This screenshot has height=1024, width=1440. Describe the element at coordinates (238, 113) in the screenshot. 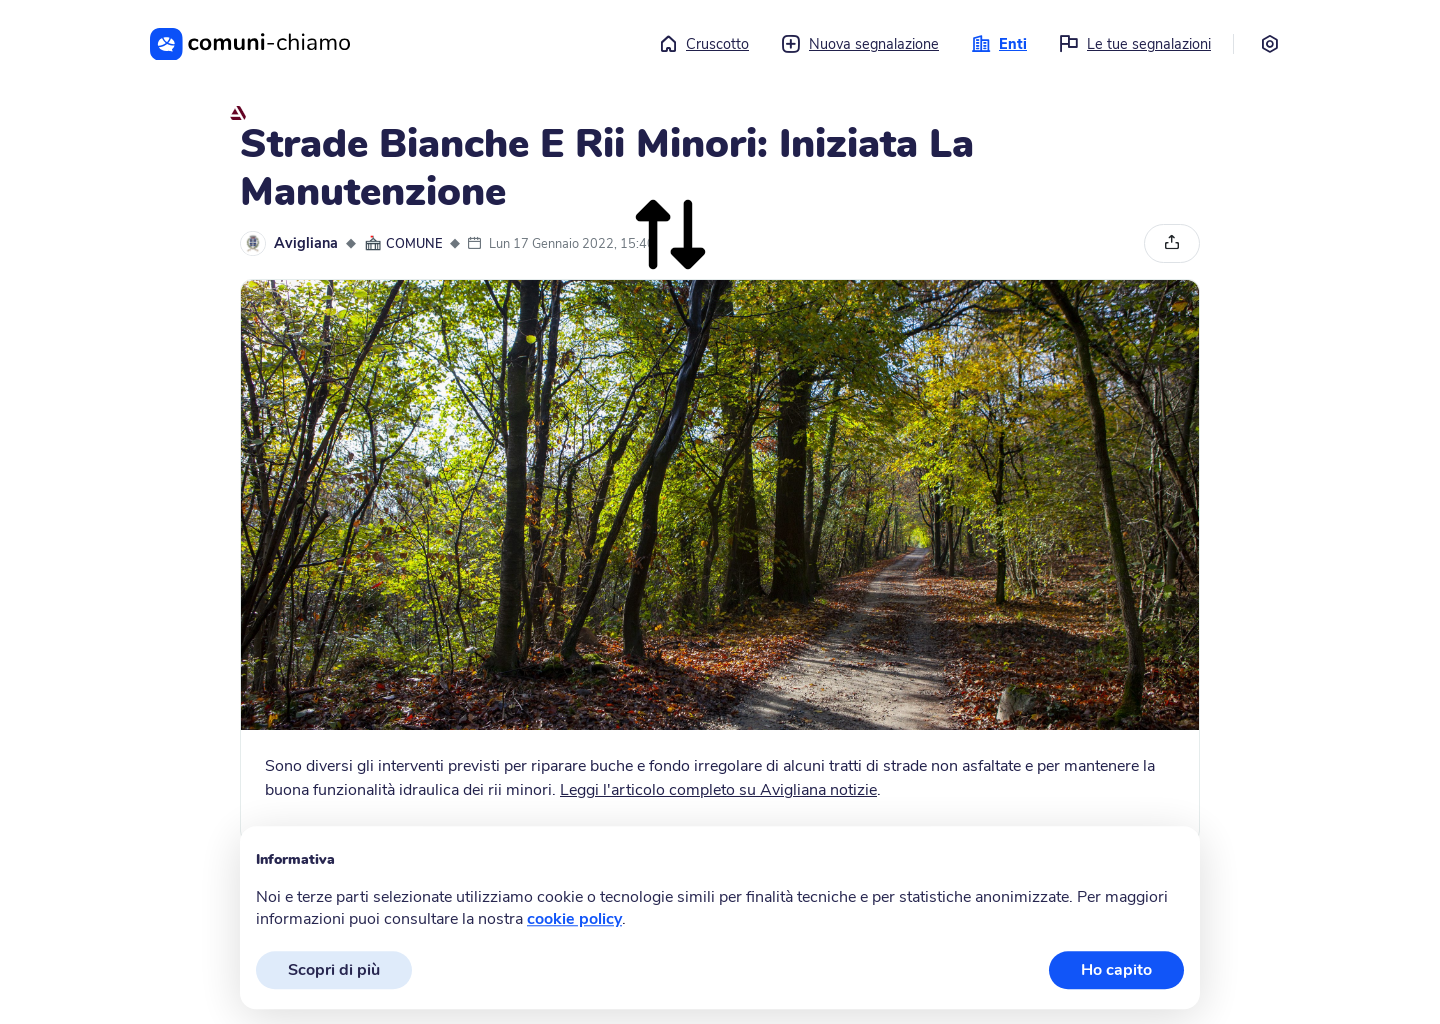

I see `visit artstation profile or portfolio` at that location.